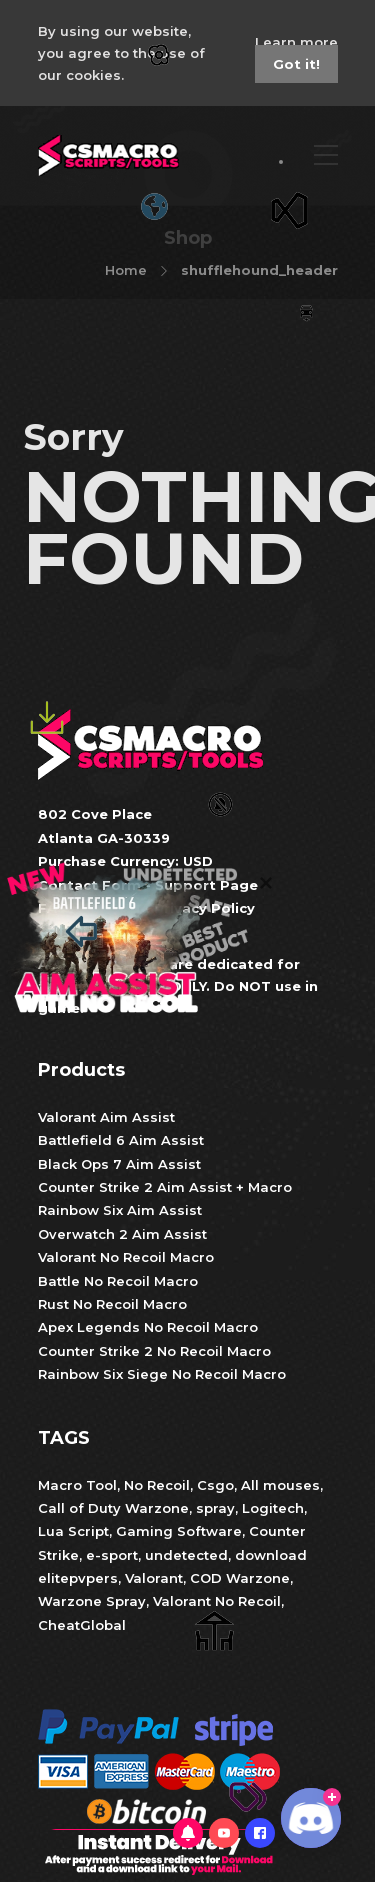  I want to click on access outdoor deck or patio settings, so click(214, 1630).